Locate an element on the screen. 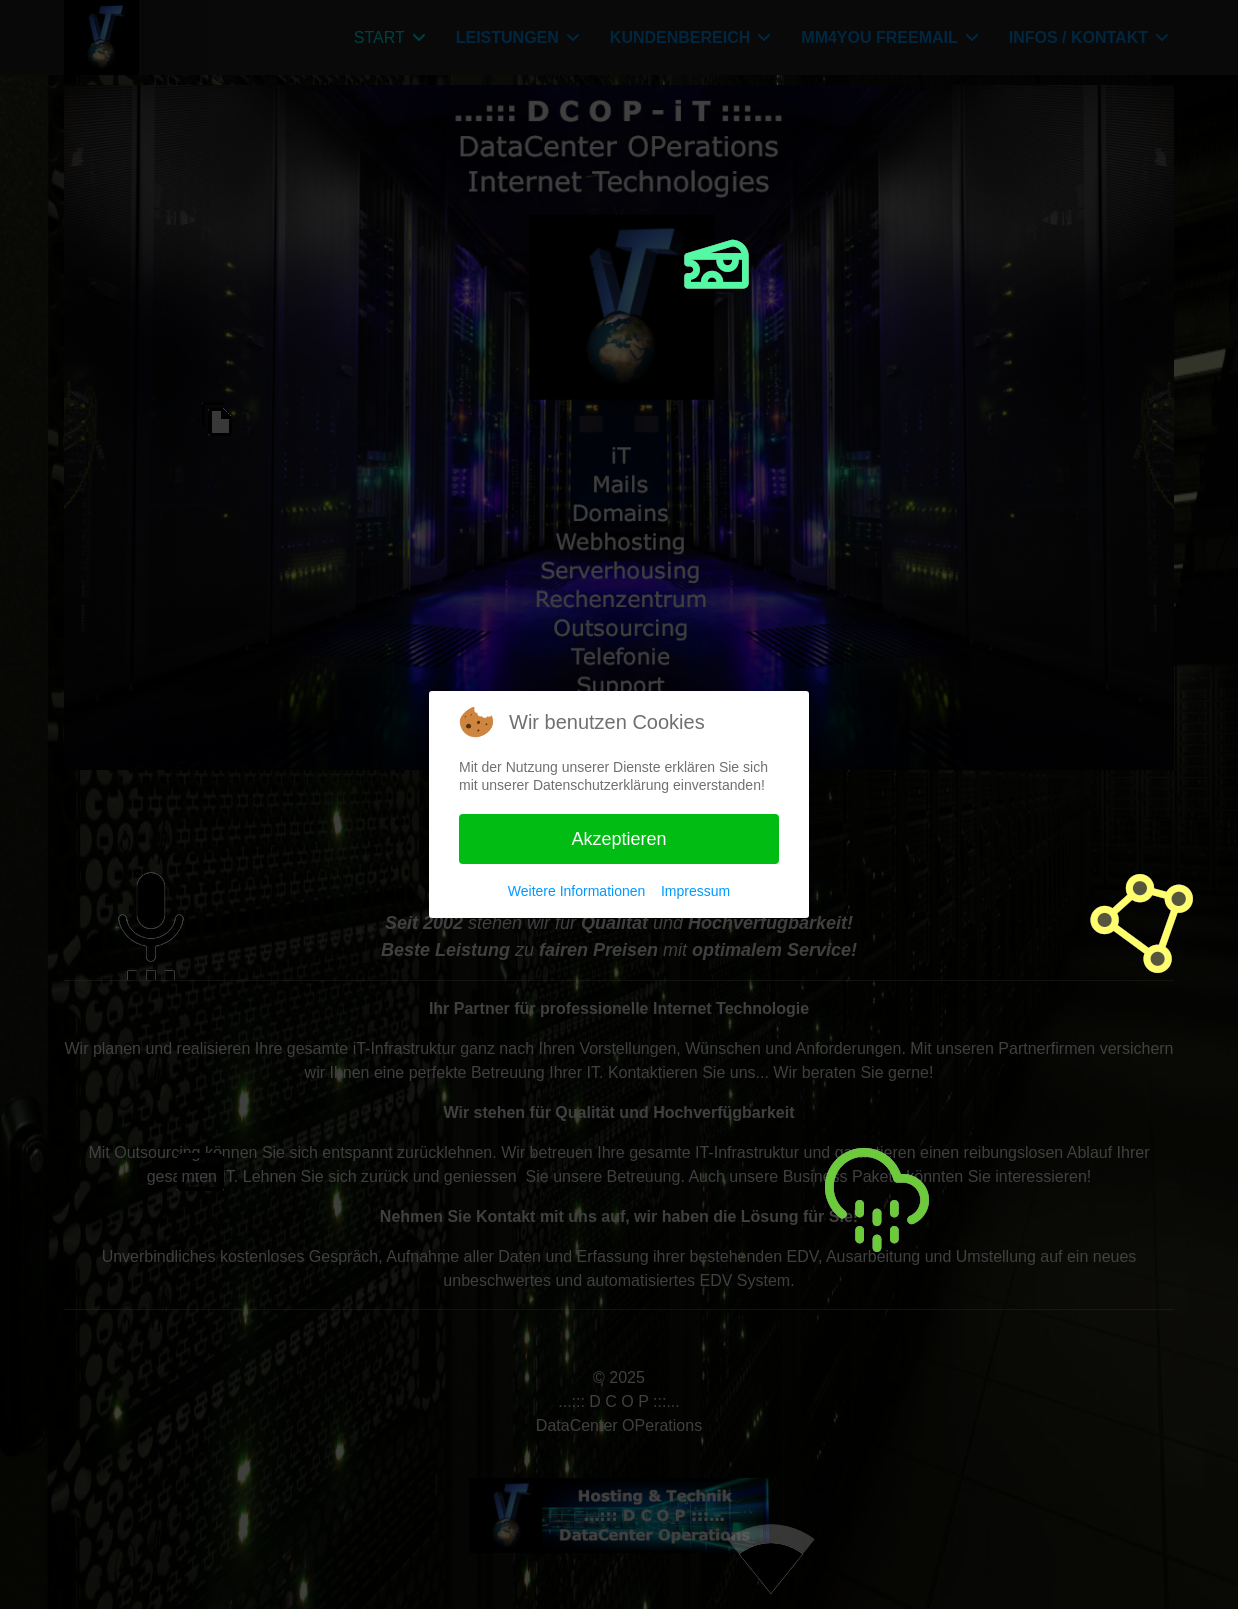 The height and width of the screenshot is (1609, 1238). indicates dairy or cheese product category is located at coordinates (716, 267).